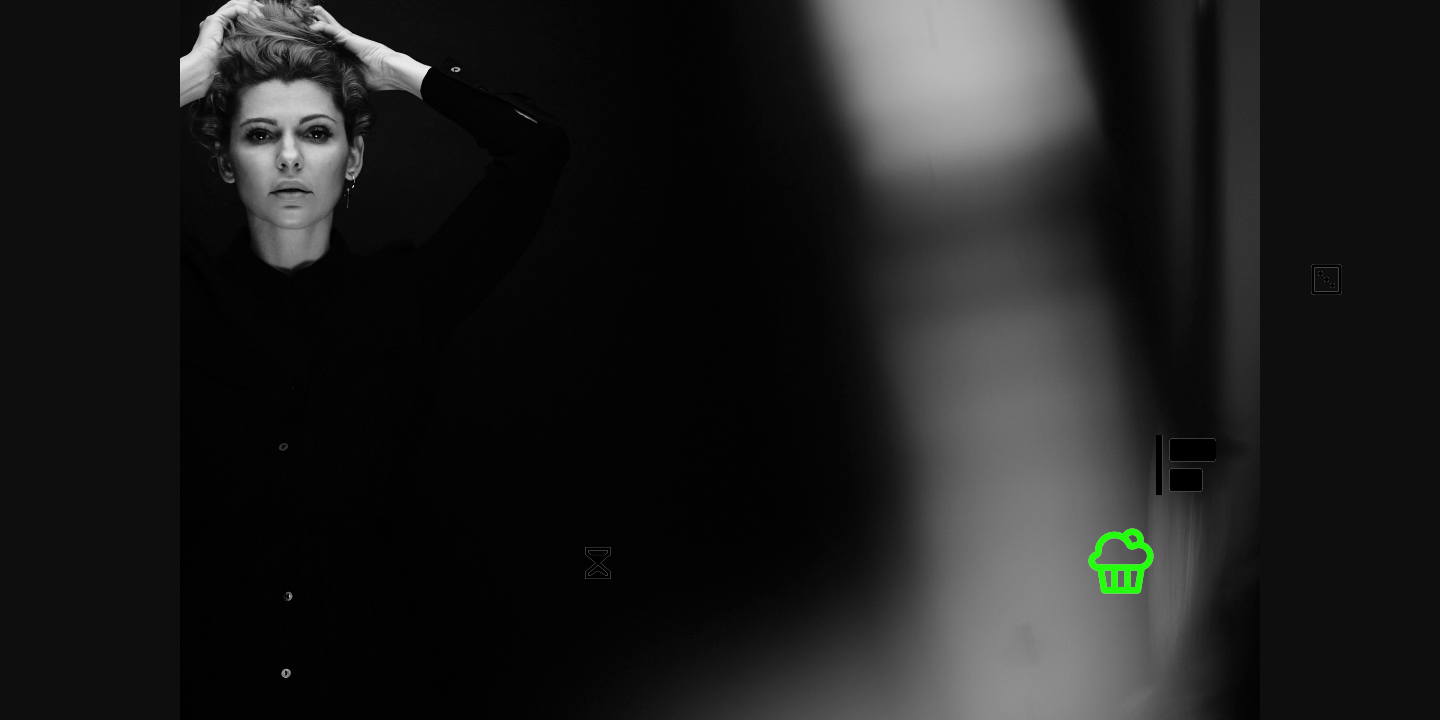 This screenshot has height=720, width=1440. I want to click on align selected items to the left edge, so click(1186, 465).